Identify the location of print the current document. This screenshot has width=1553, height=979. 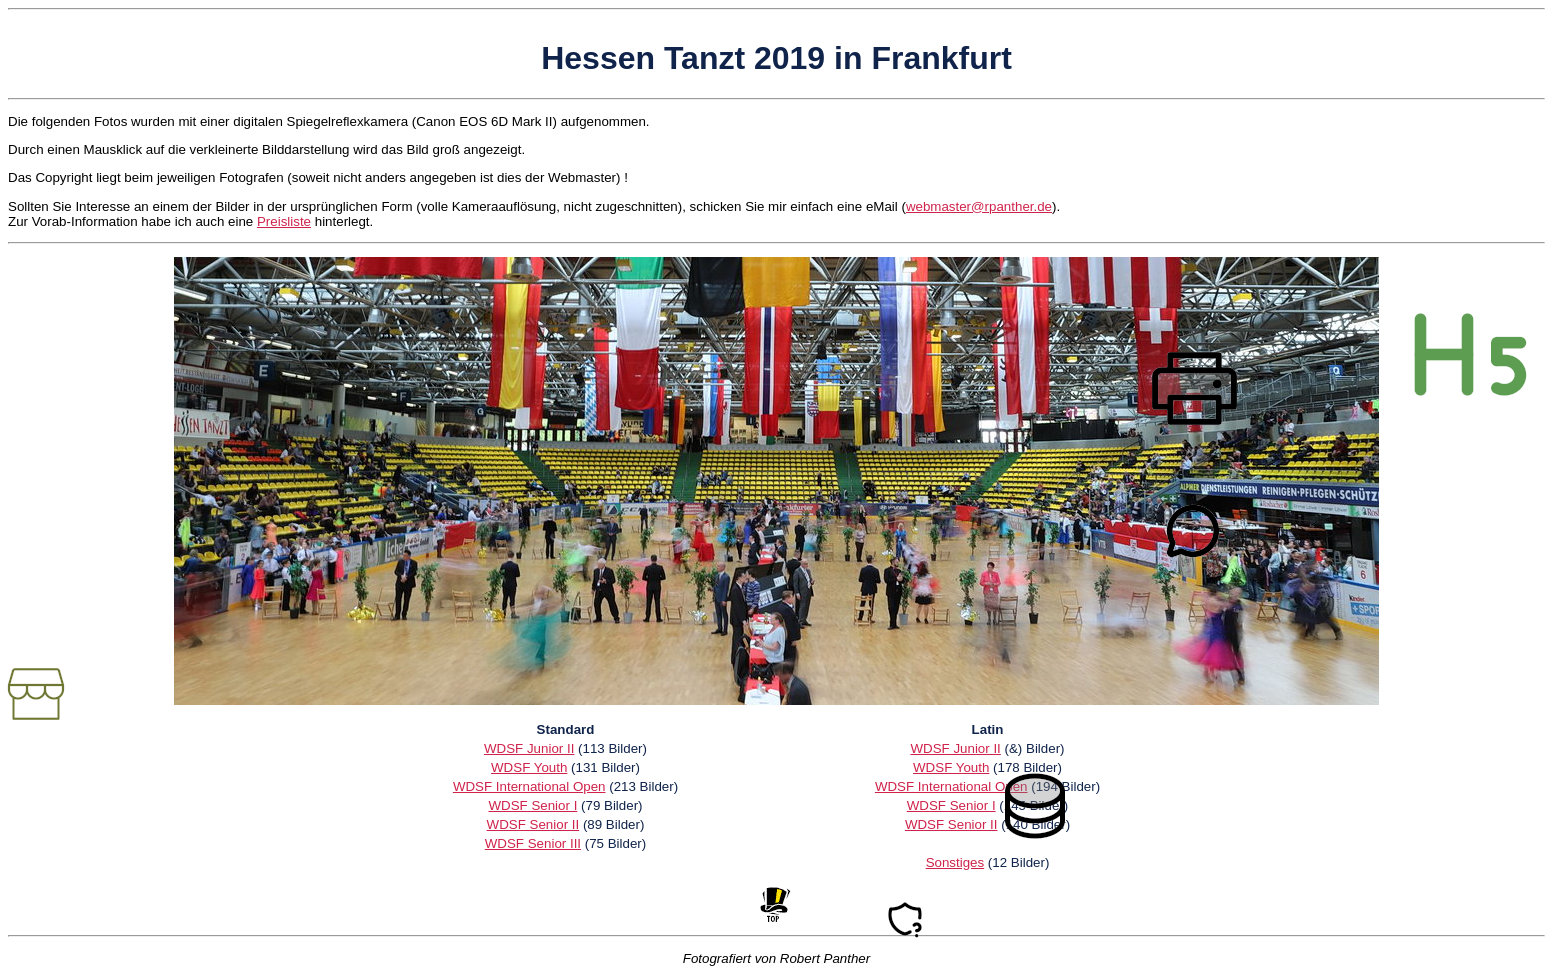
(1194, 388).